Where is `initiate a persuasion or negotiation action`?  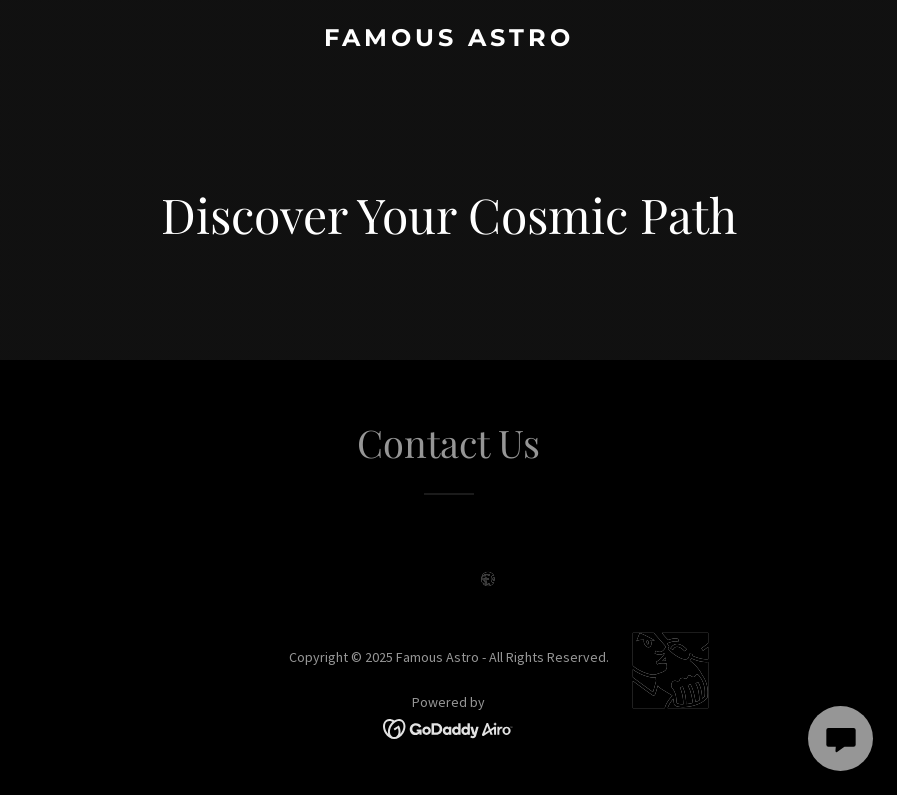 initiate a persuasion or negotiation action is located at coordinates (670, 670).